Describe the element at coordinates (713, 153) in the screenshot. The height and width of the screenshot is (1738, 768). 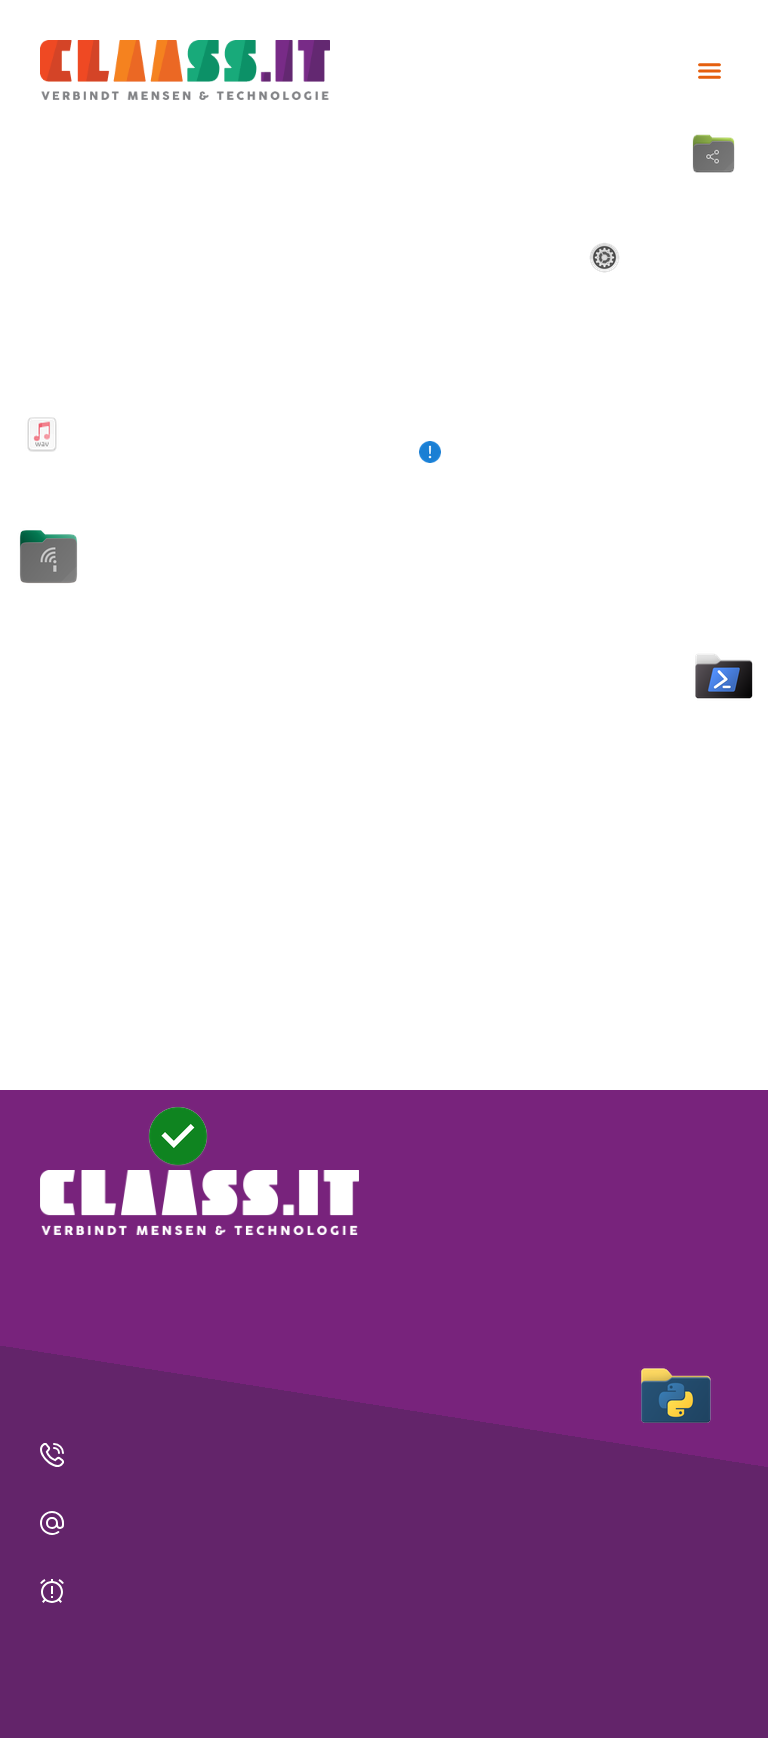
I see `open your public shared folder` at that location.